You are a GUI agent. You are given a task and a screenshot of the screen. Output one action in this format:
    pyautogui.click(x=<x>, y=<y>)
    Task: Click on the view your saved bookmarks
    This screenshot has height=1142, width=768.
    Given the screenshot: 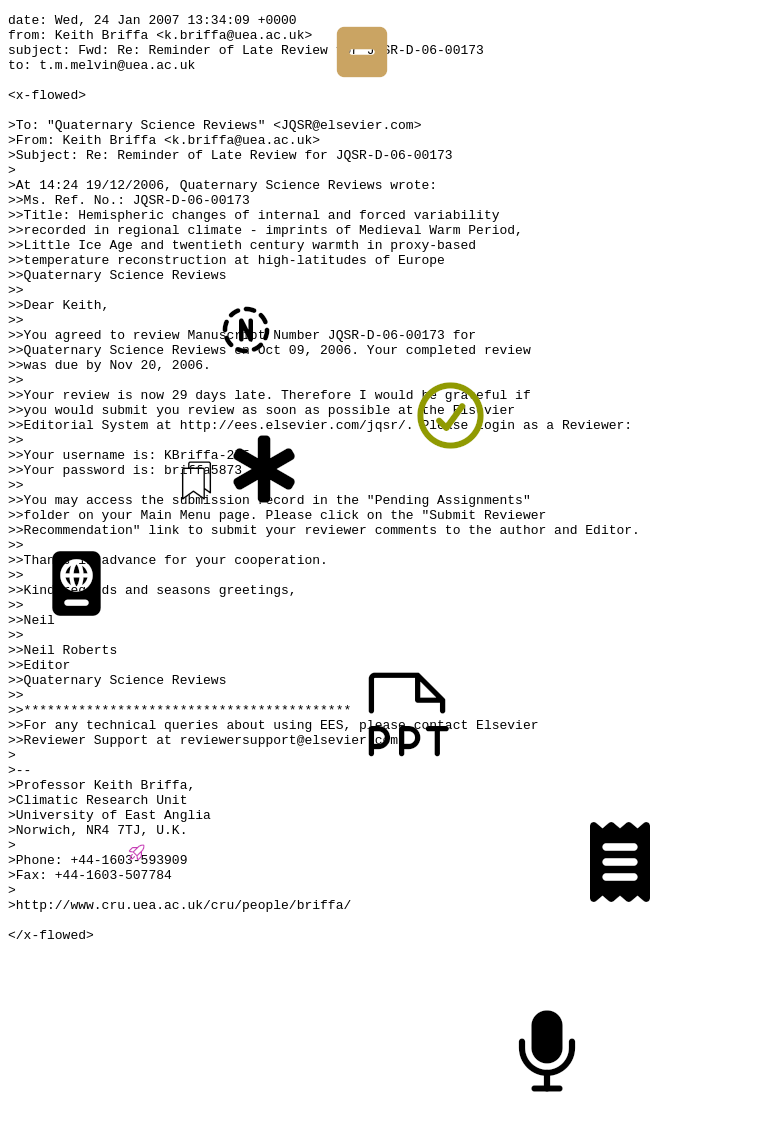 What is the action you would take?
    pyautogui.click(x=196, y=480)
    